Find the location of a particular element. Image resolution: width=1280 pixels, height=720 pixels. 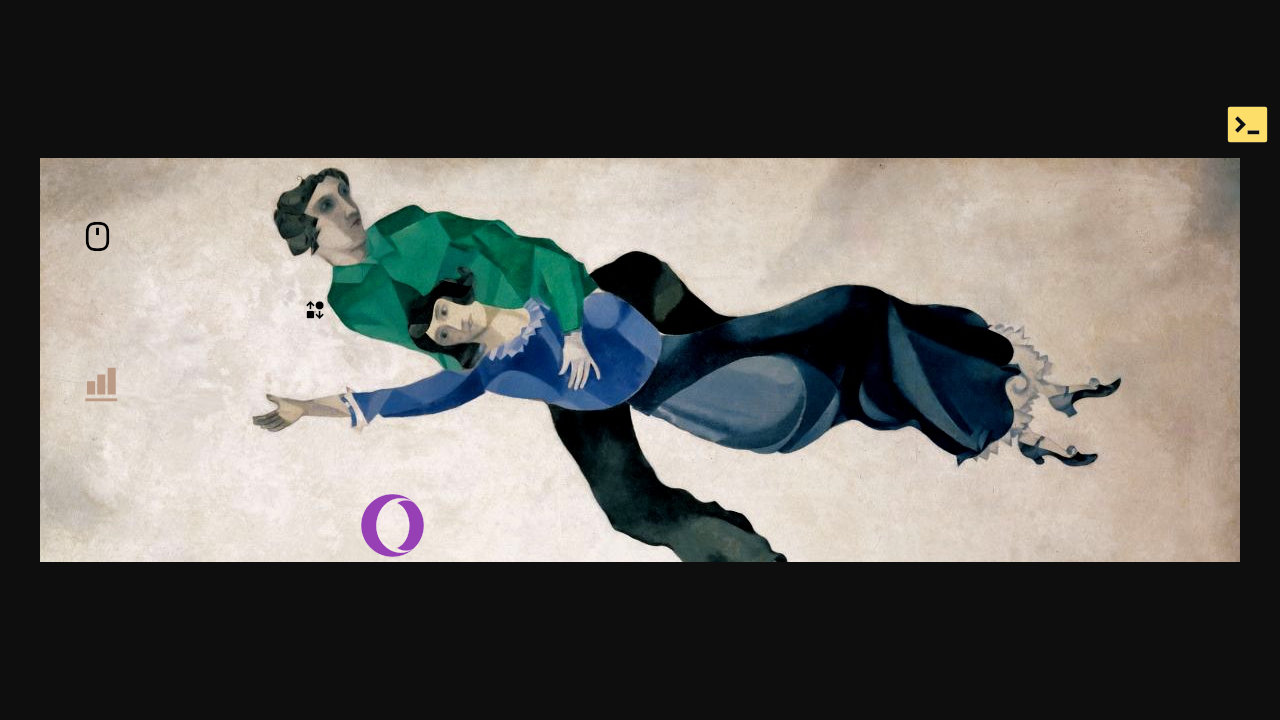

open Apple Numbers spreadsheet app is located at coordinates (100, 384).